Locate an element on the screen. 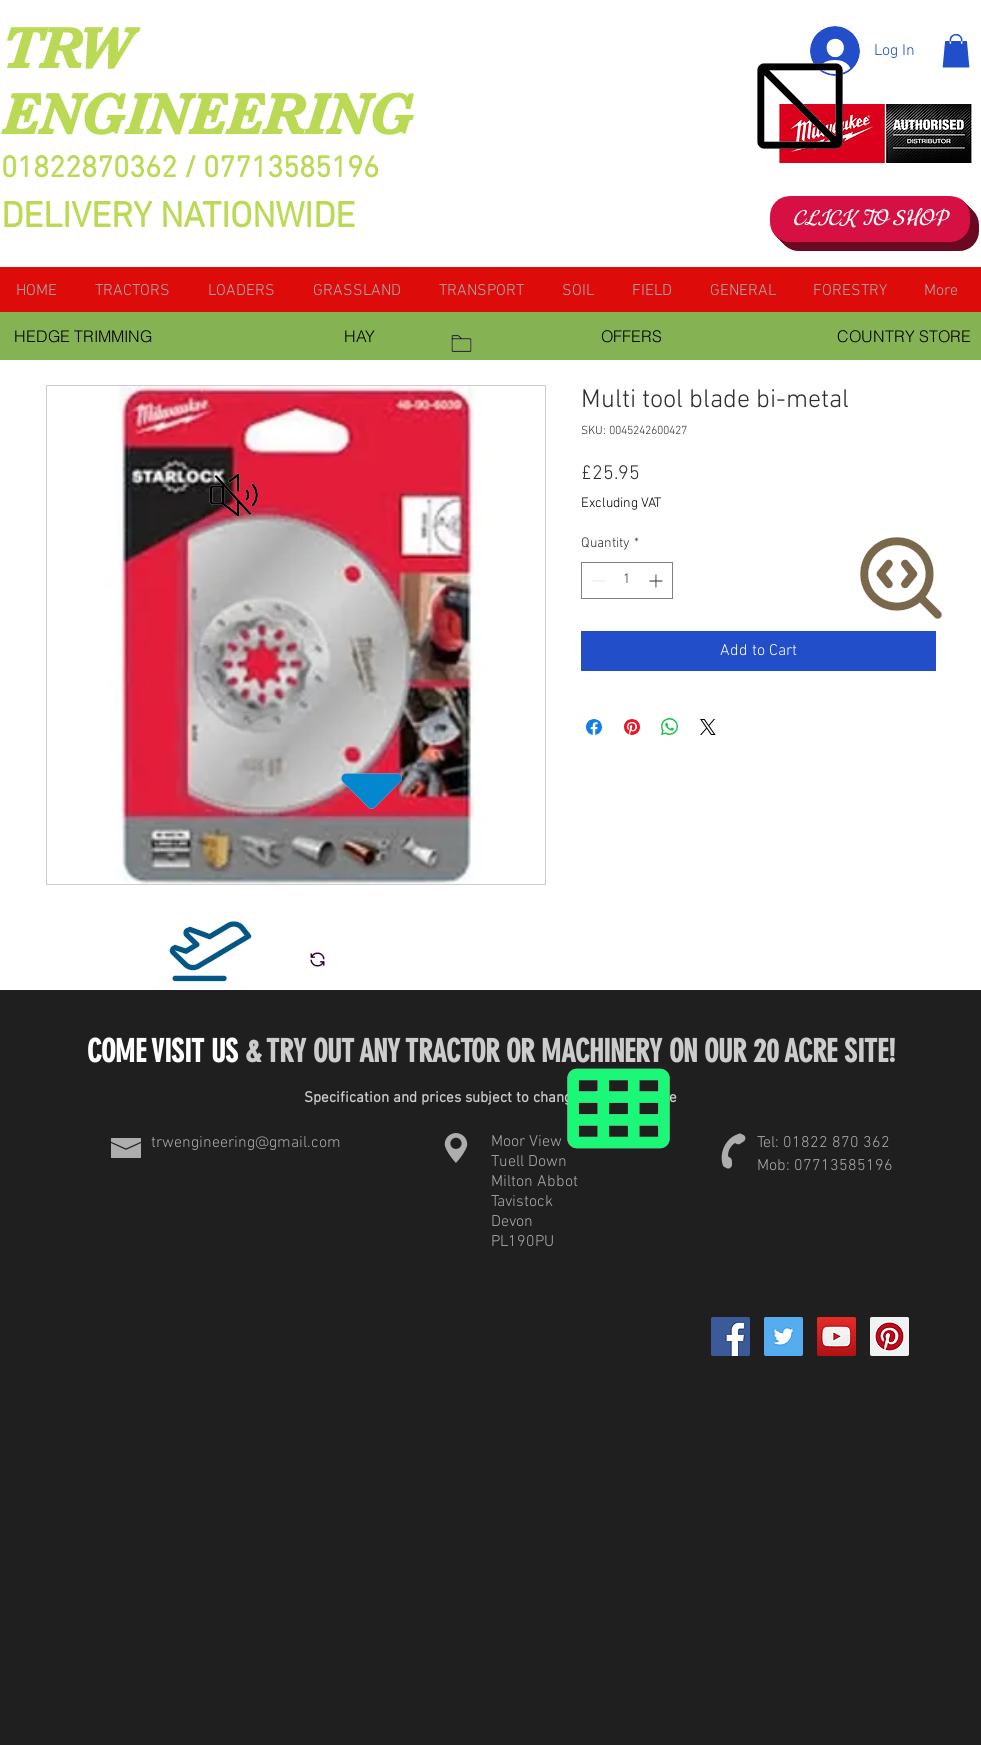 The height and width of the screenshot is (1745, 981). search through code or source files is located at coordinates (901, 578).